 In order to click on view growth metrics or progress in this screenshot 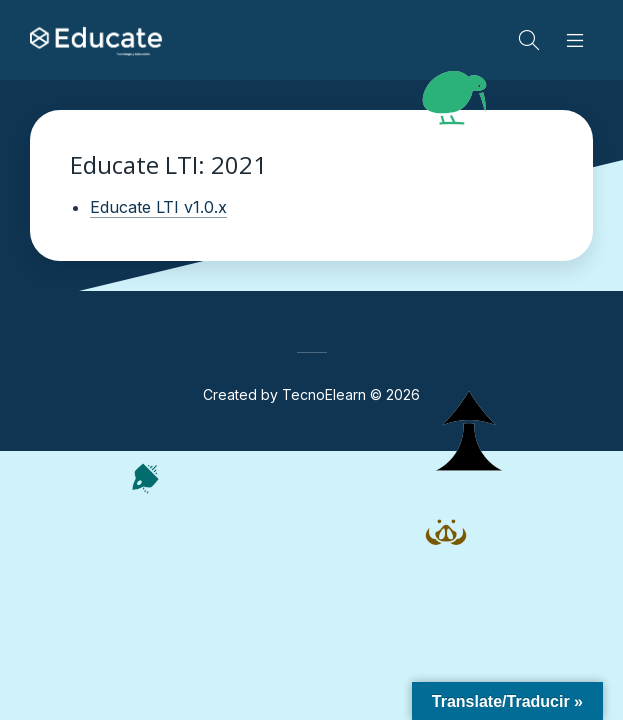, I will do `click(469, 430)`.